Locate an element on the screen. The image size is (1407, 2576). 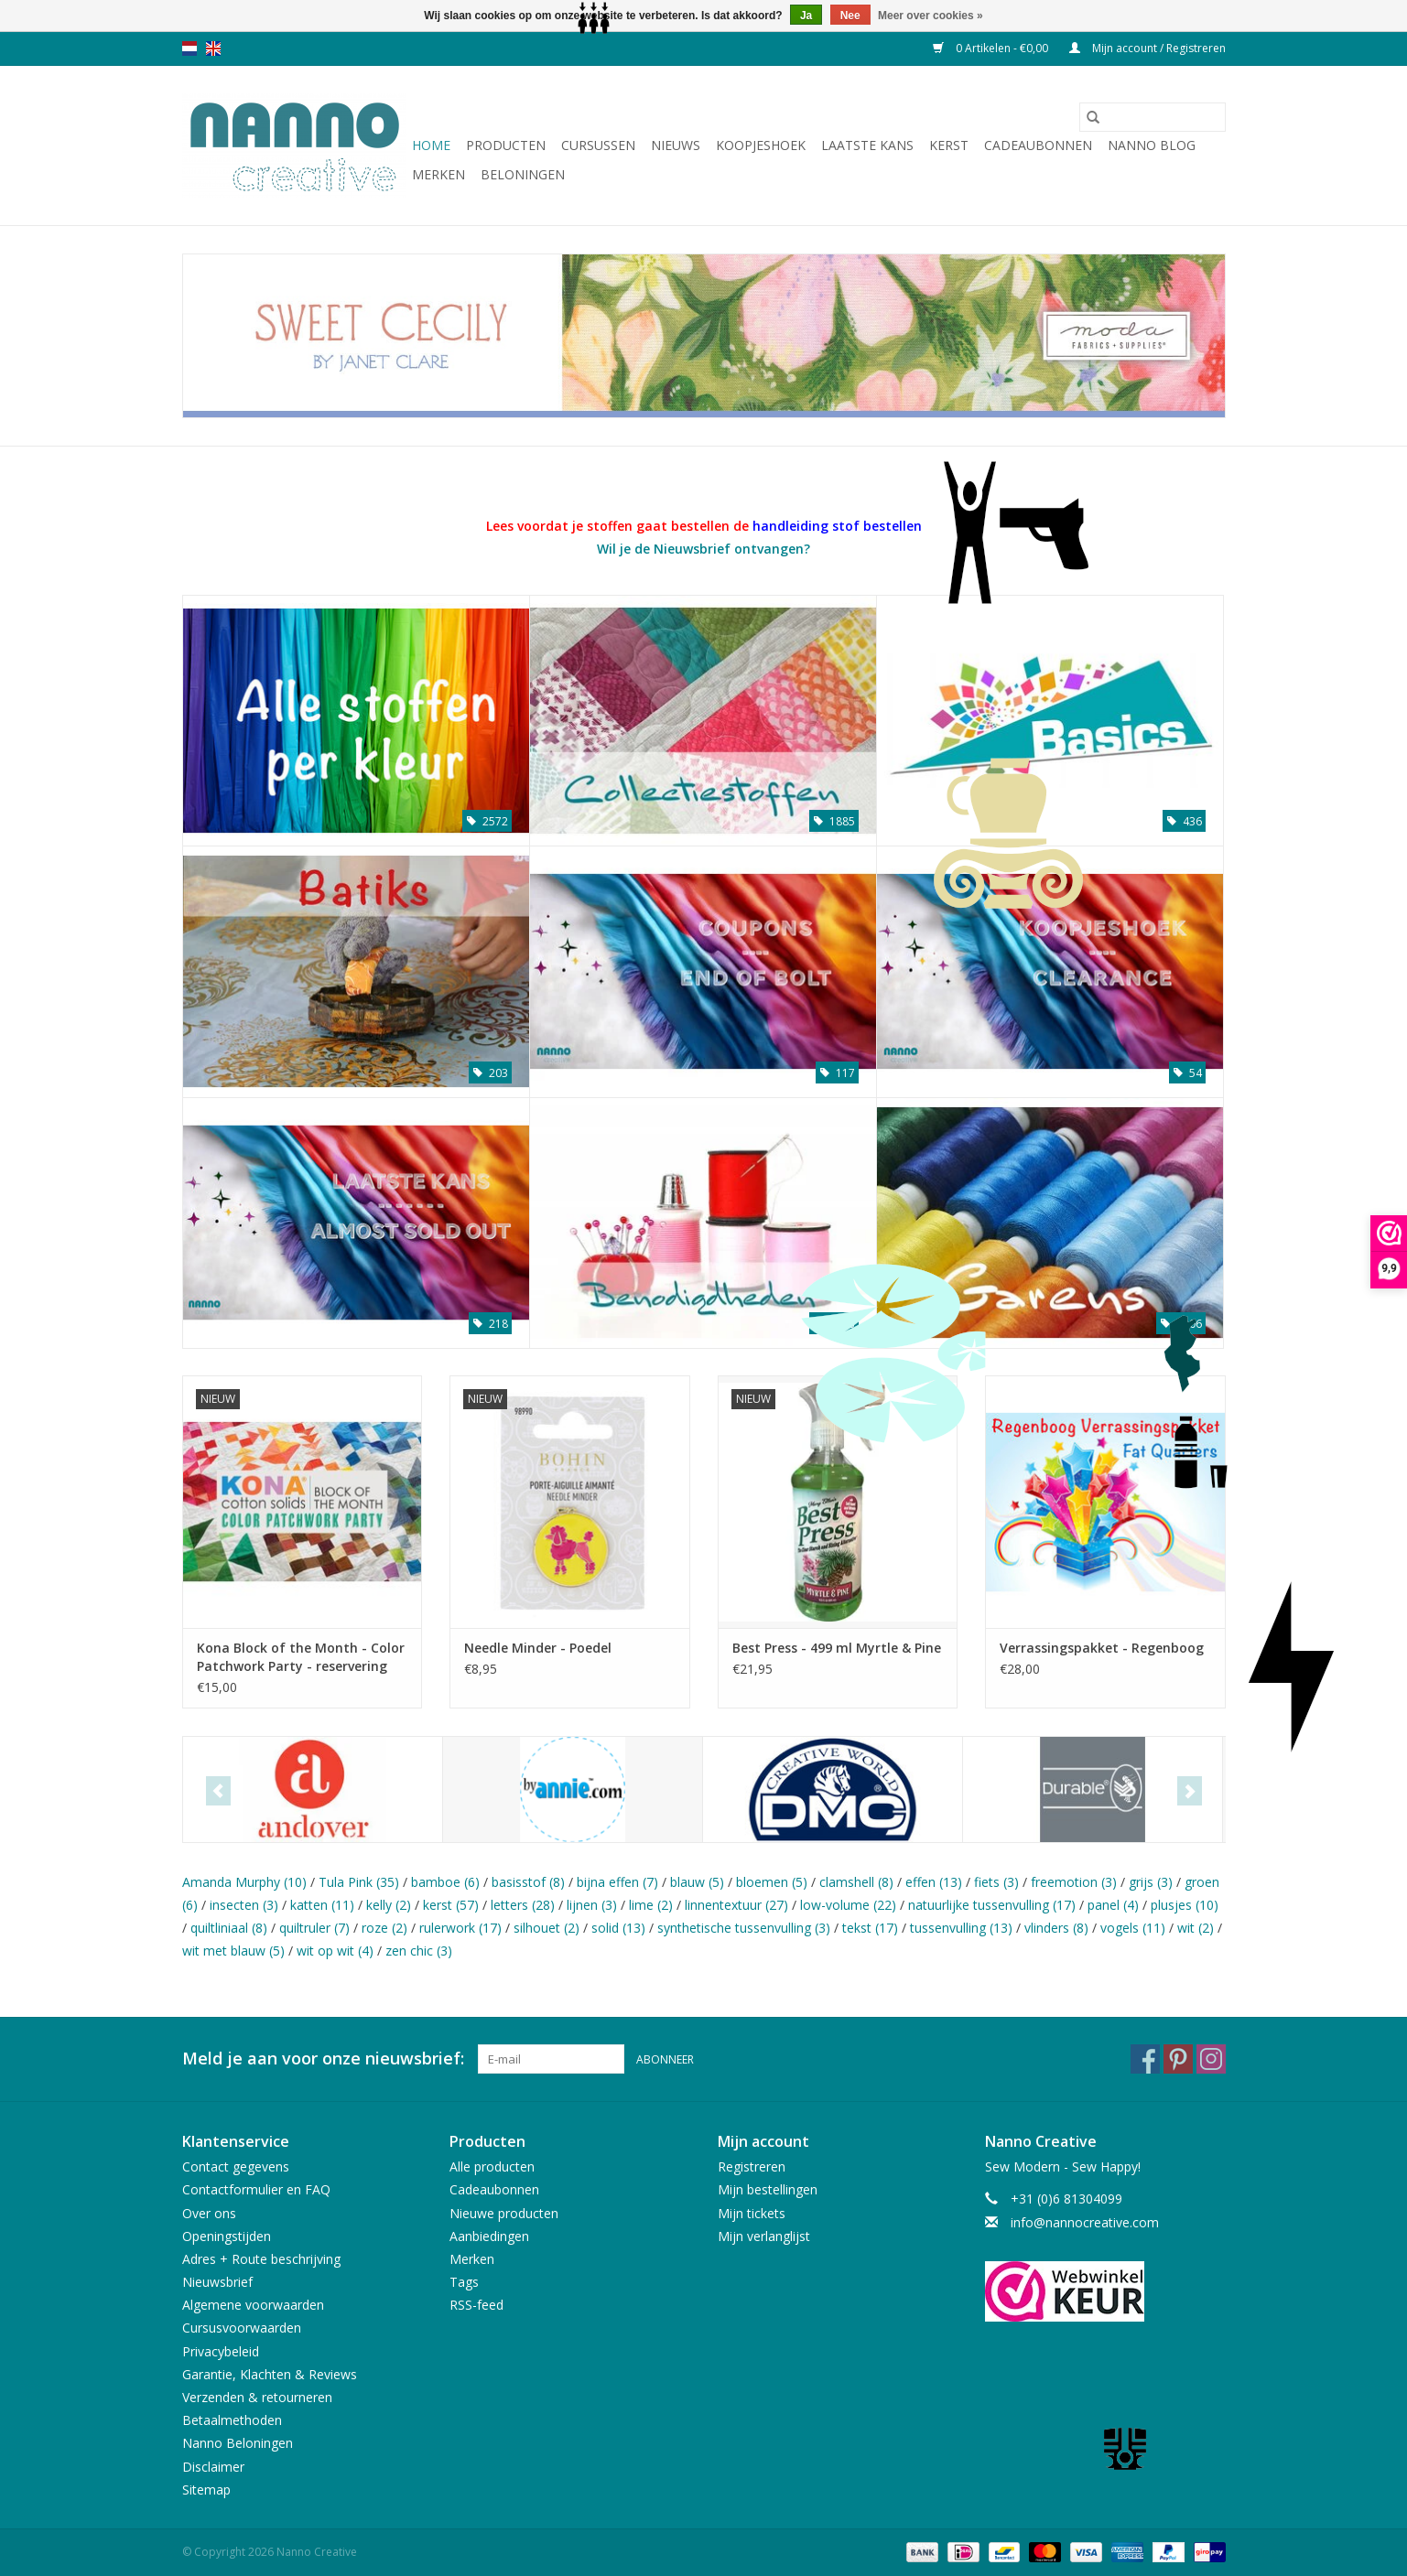
decorative nature or pond-themed game element is located at coordinates (893, 1355).